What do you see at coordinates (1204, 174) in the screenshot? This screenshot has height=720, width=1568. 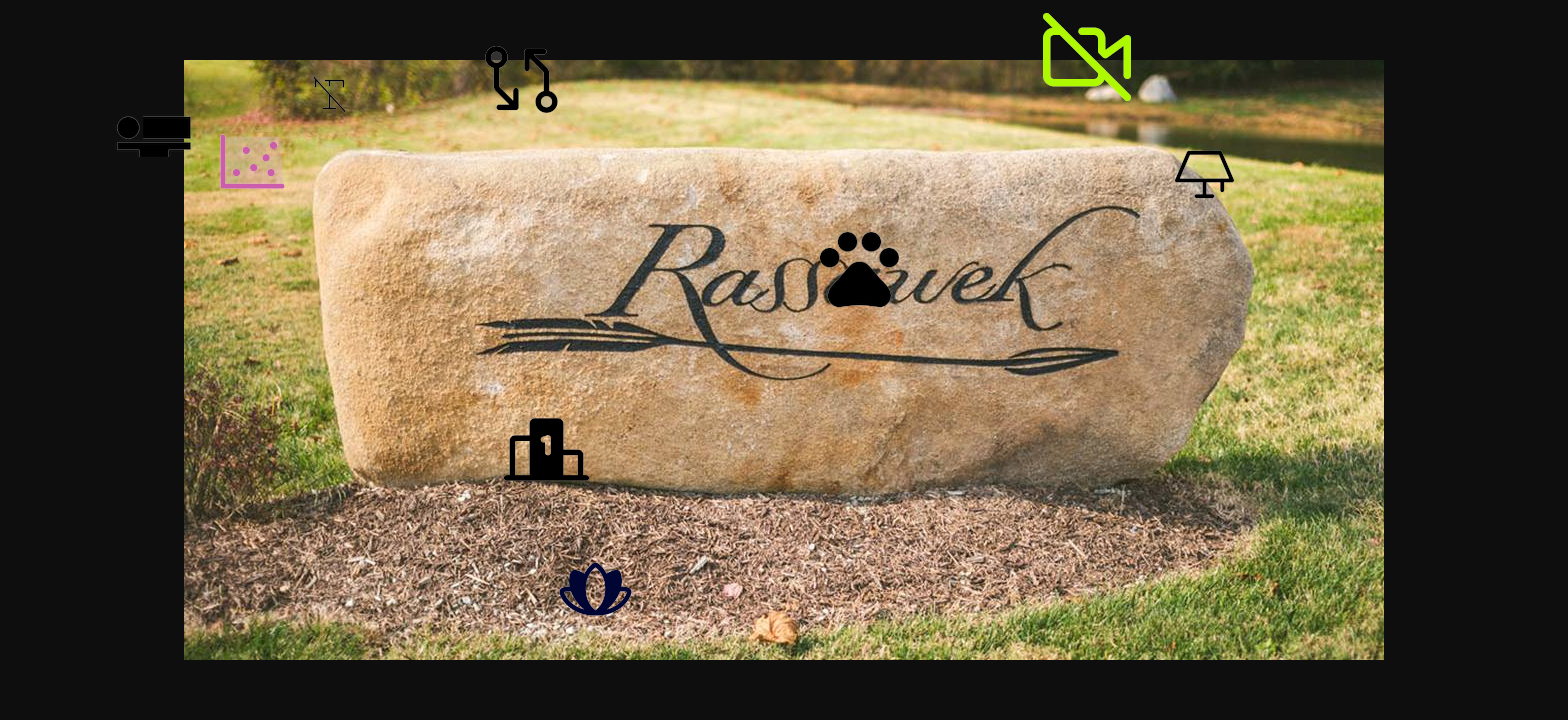 I see `toggle desk lamp or reading light` at bounding box center [1204, 174].